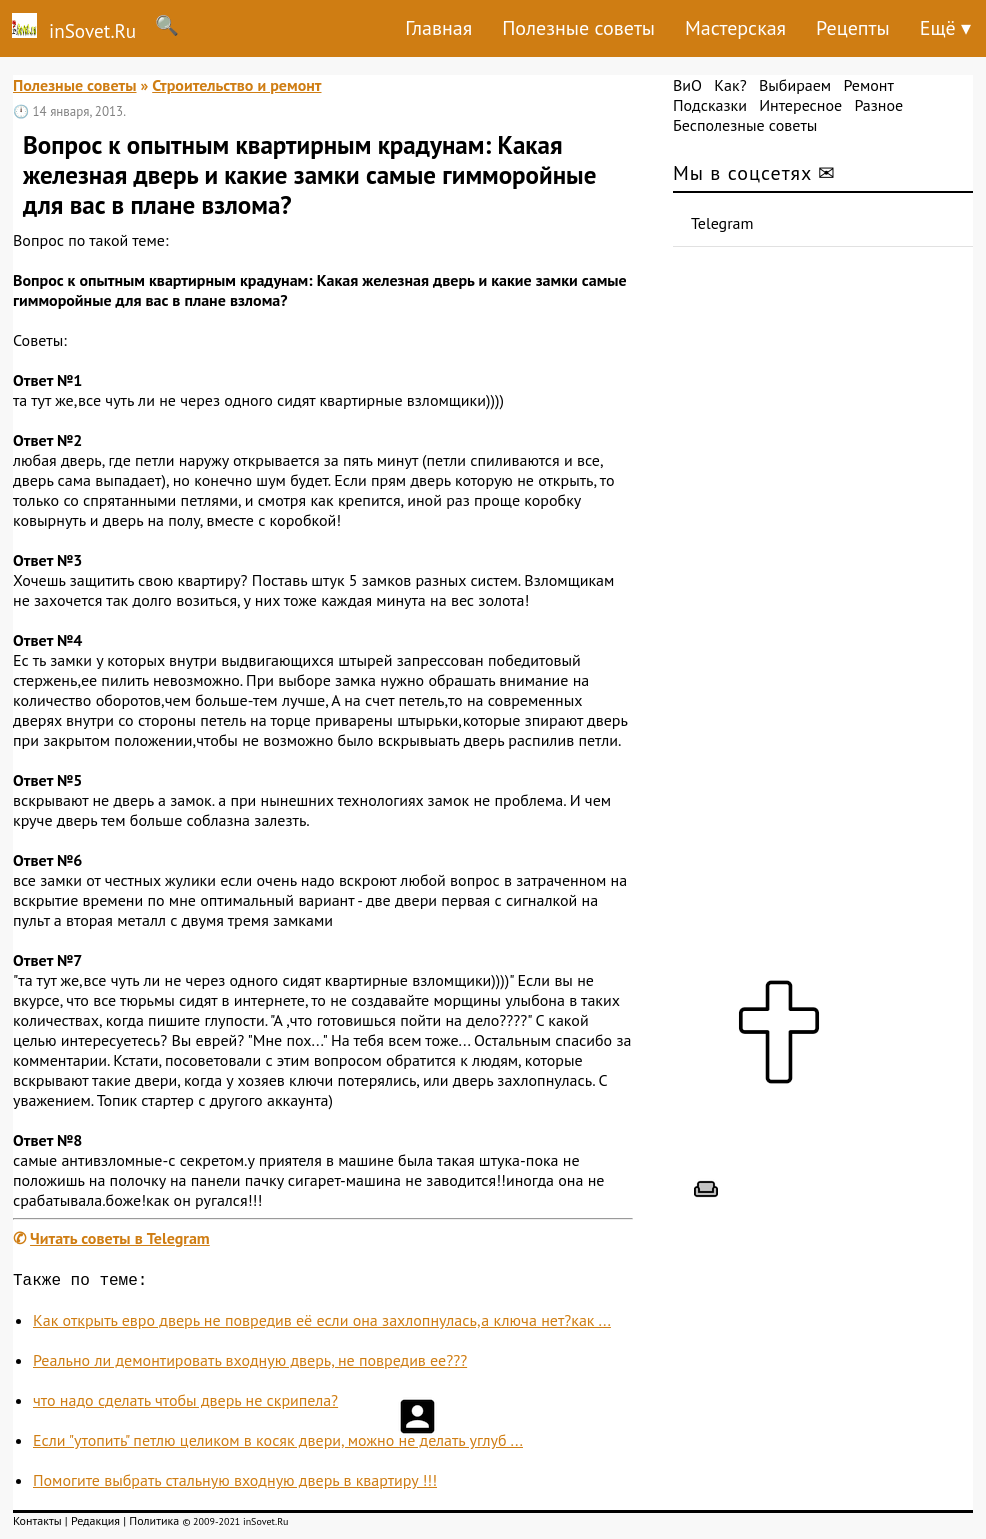 The height and width of the screenshot is (1539, 986). What do you see at coordinates (706, 1189) in the screenshot?
I see `view weekend or leisure activities` at bounding box center [706, 1189].